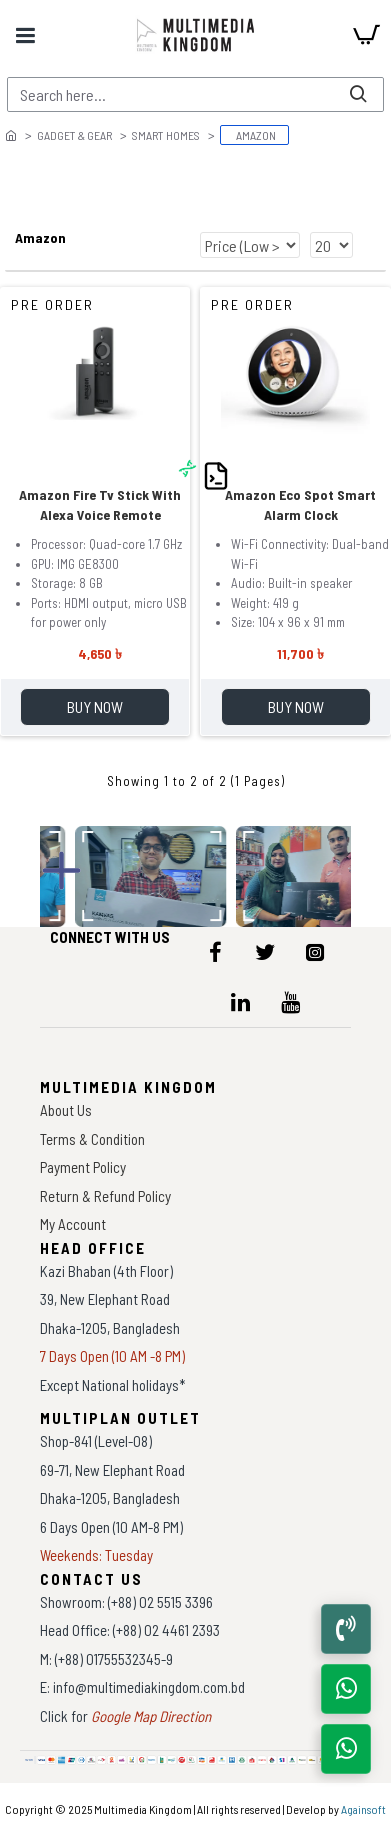 This screenshot has width=391, height=1834. I want to click on access genetic or DNA-related information, so click(187, 468).